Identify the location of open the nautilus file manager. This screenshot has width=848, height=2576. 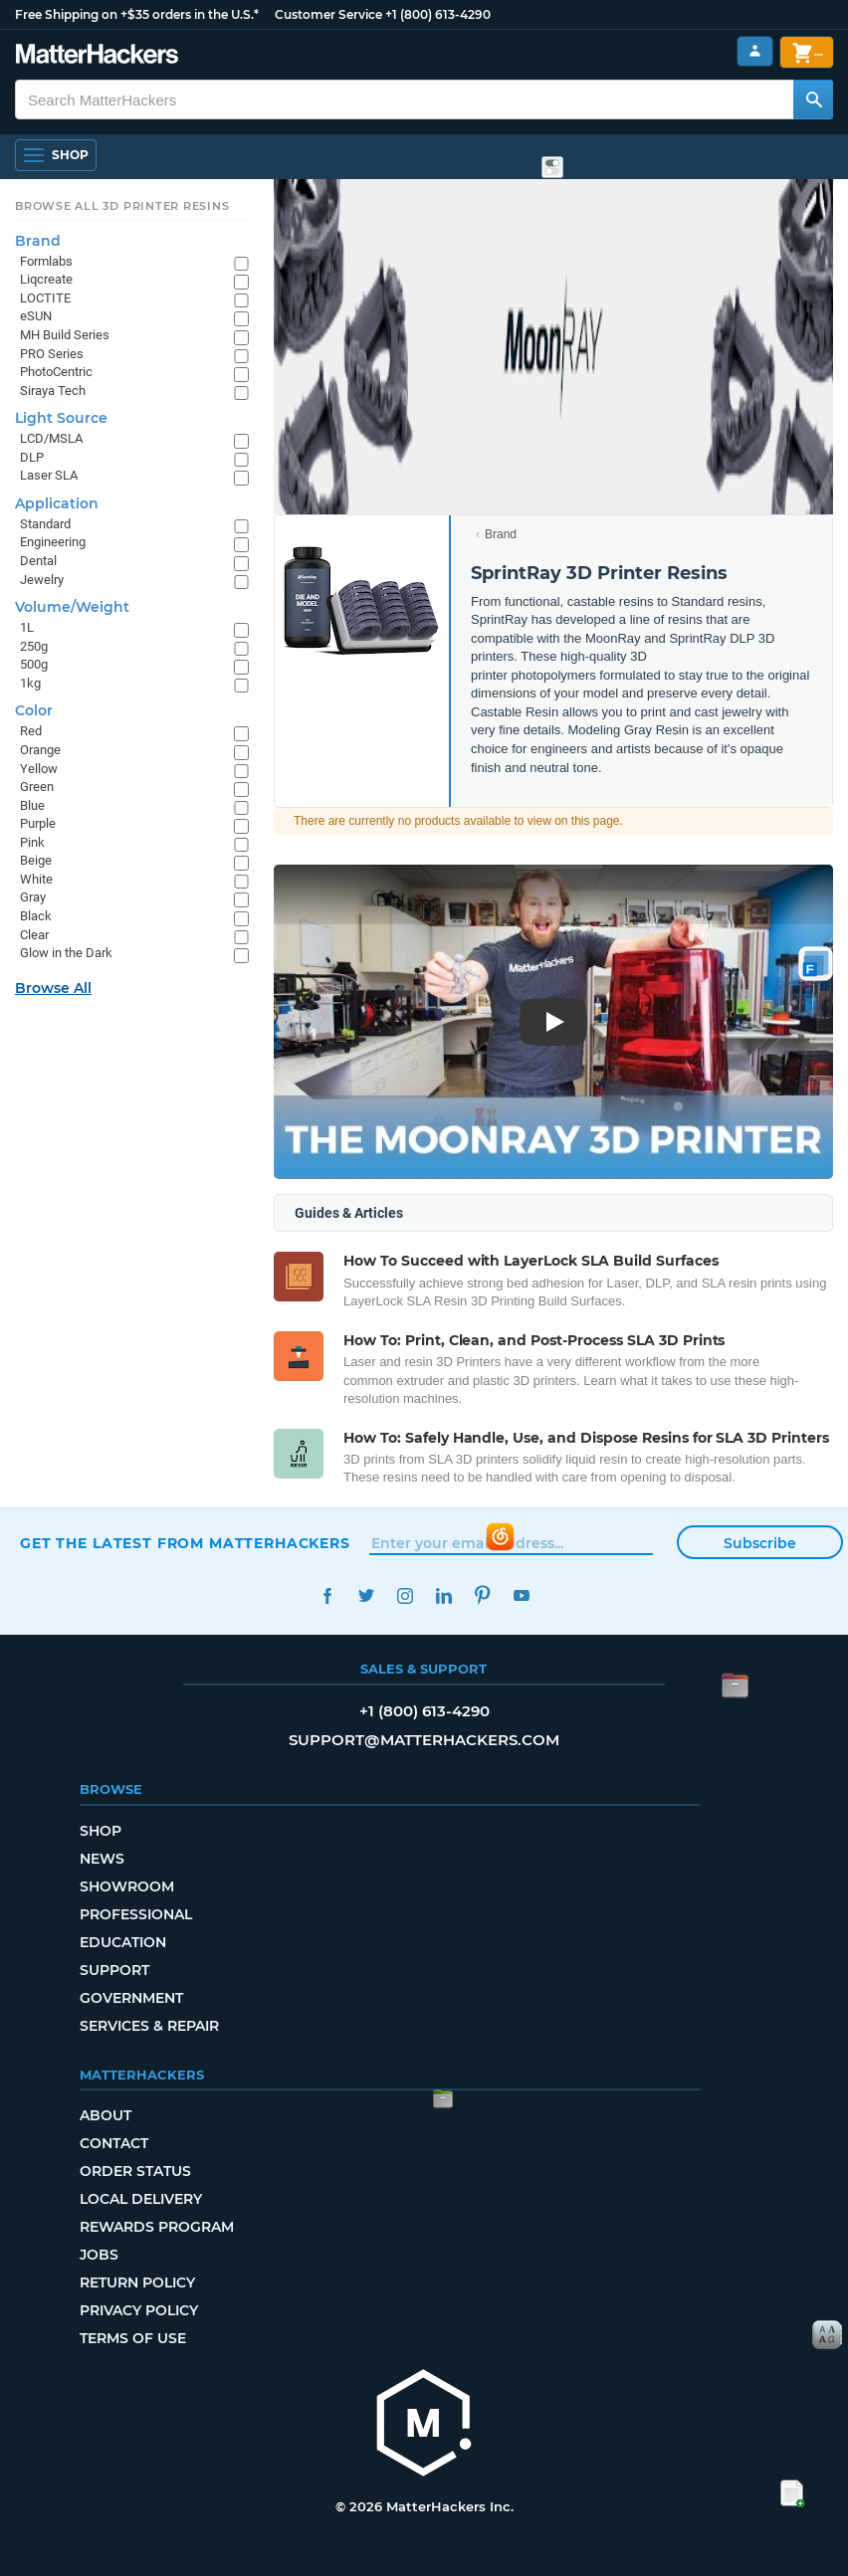
(735, 1684).